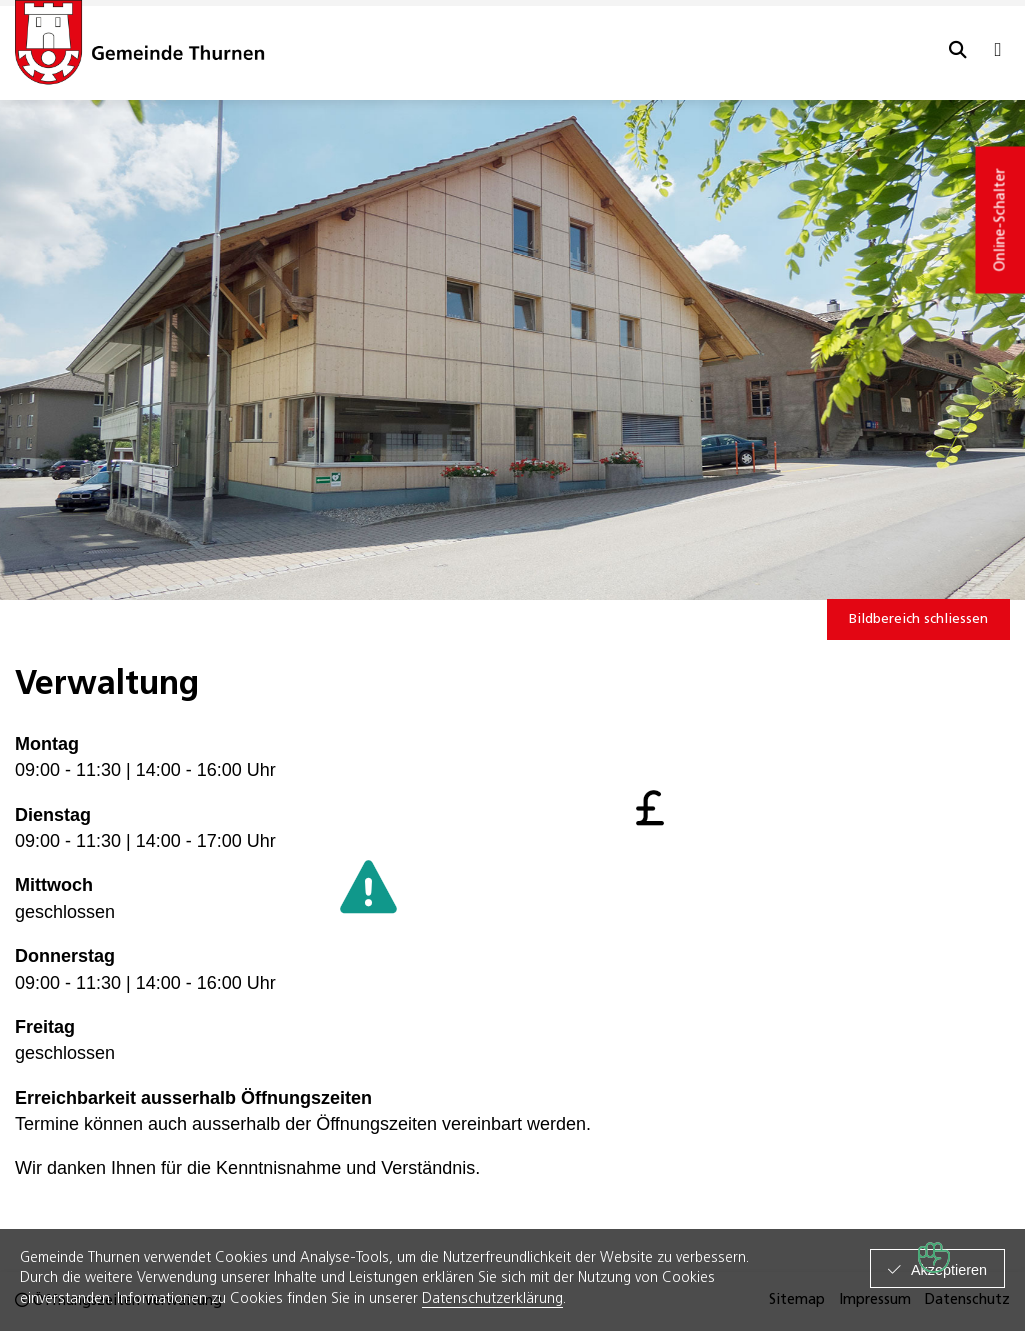 This screenshot has height=1331, width=1025. I want to click on indicates solidarity or support, so click(934, 1257).